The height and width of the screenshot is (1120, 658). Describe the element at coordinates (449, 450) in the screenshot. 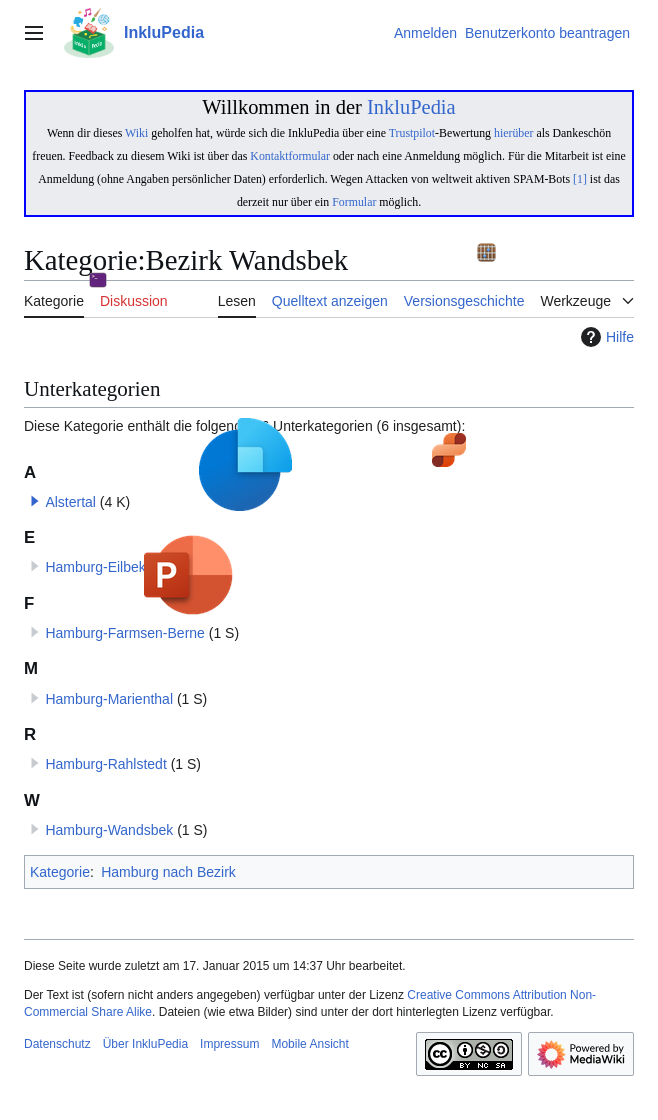

I see `open microsoft power apps` at that location.